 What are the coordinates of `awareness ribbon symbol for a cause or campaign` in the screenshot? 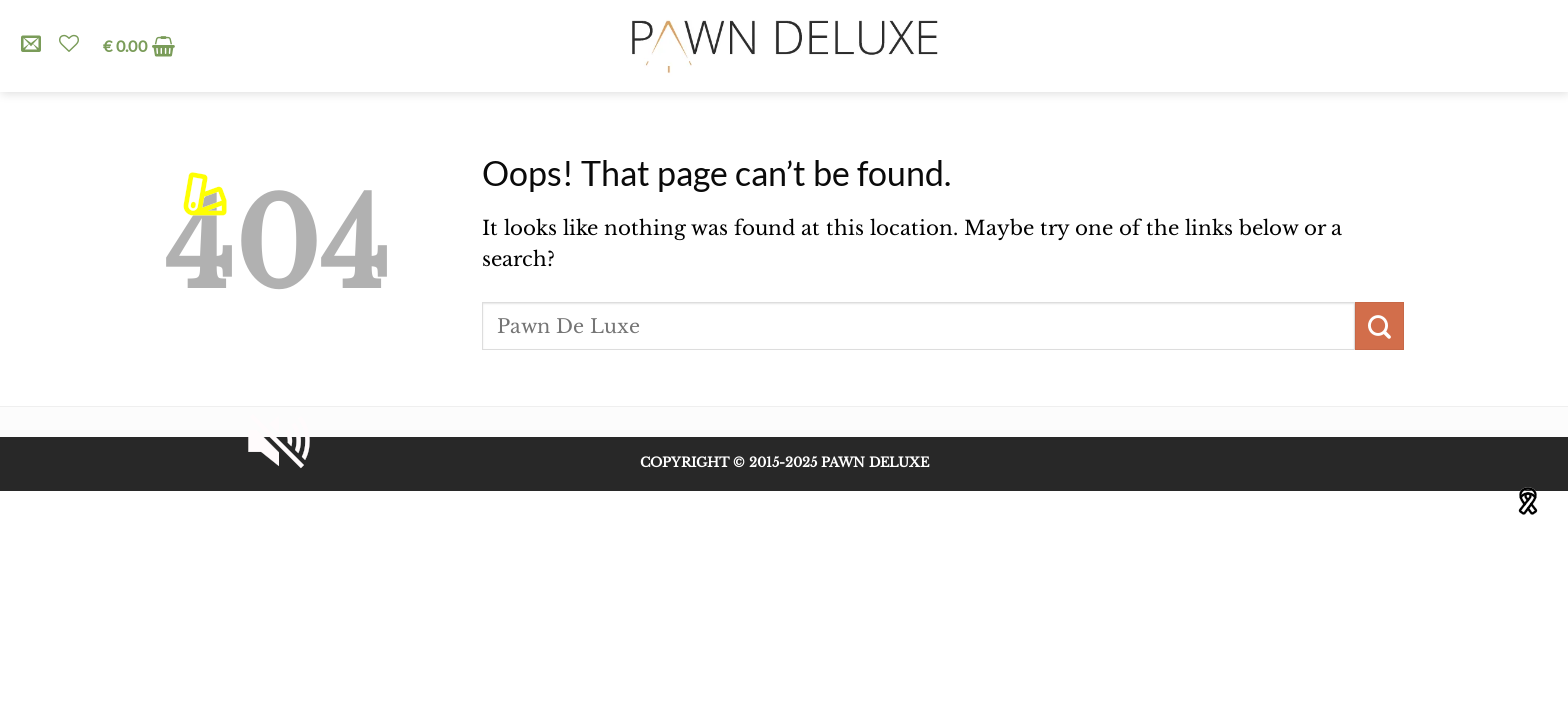 It's located at (1528, 501).